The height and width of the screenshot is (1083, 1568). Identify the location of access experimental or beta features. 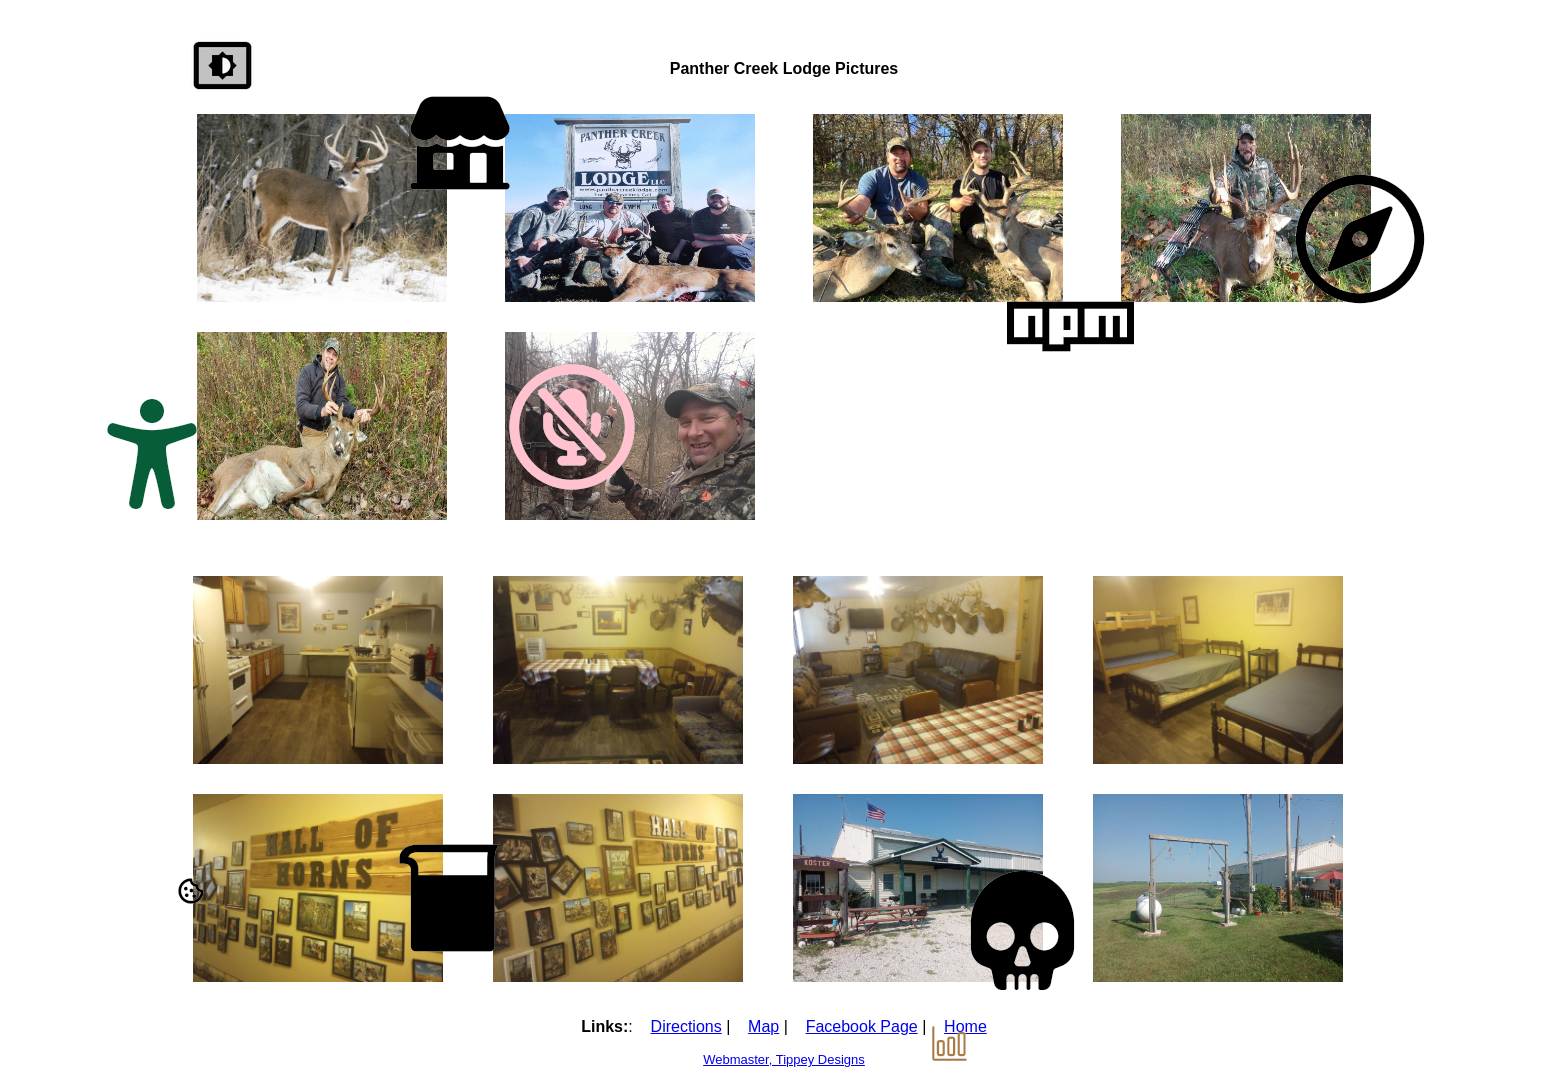
(449, 898).